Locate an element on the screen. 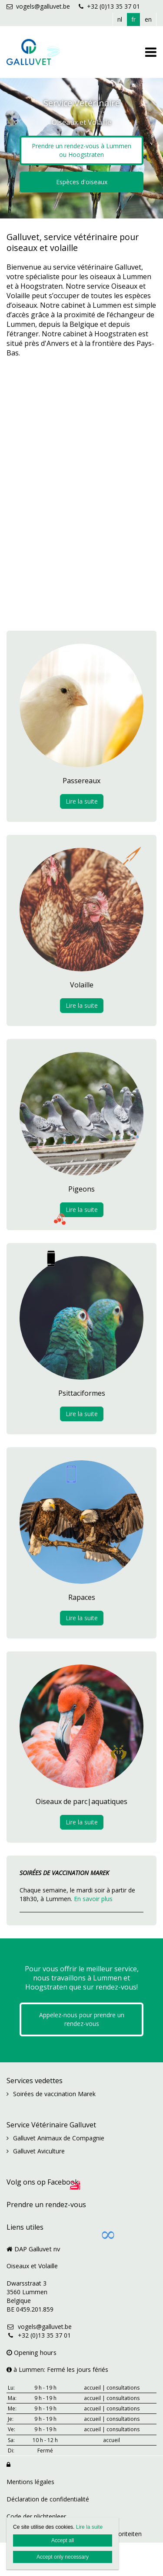 The width and height of the screenshot is (163, 2576). equip energy sword weapon is located at coordinates (132, 856).